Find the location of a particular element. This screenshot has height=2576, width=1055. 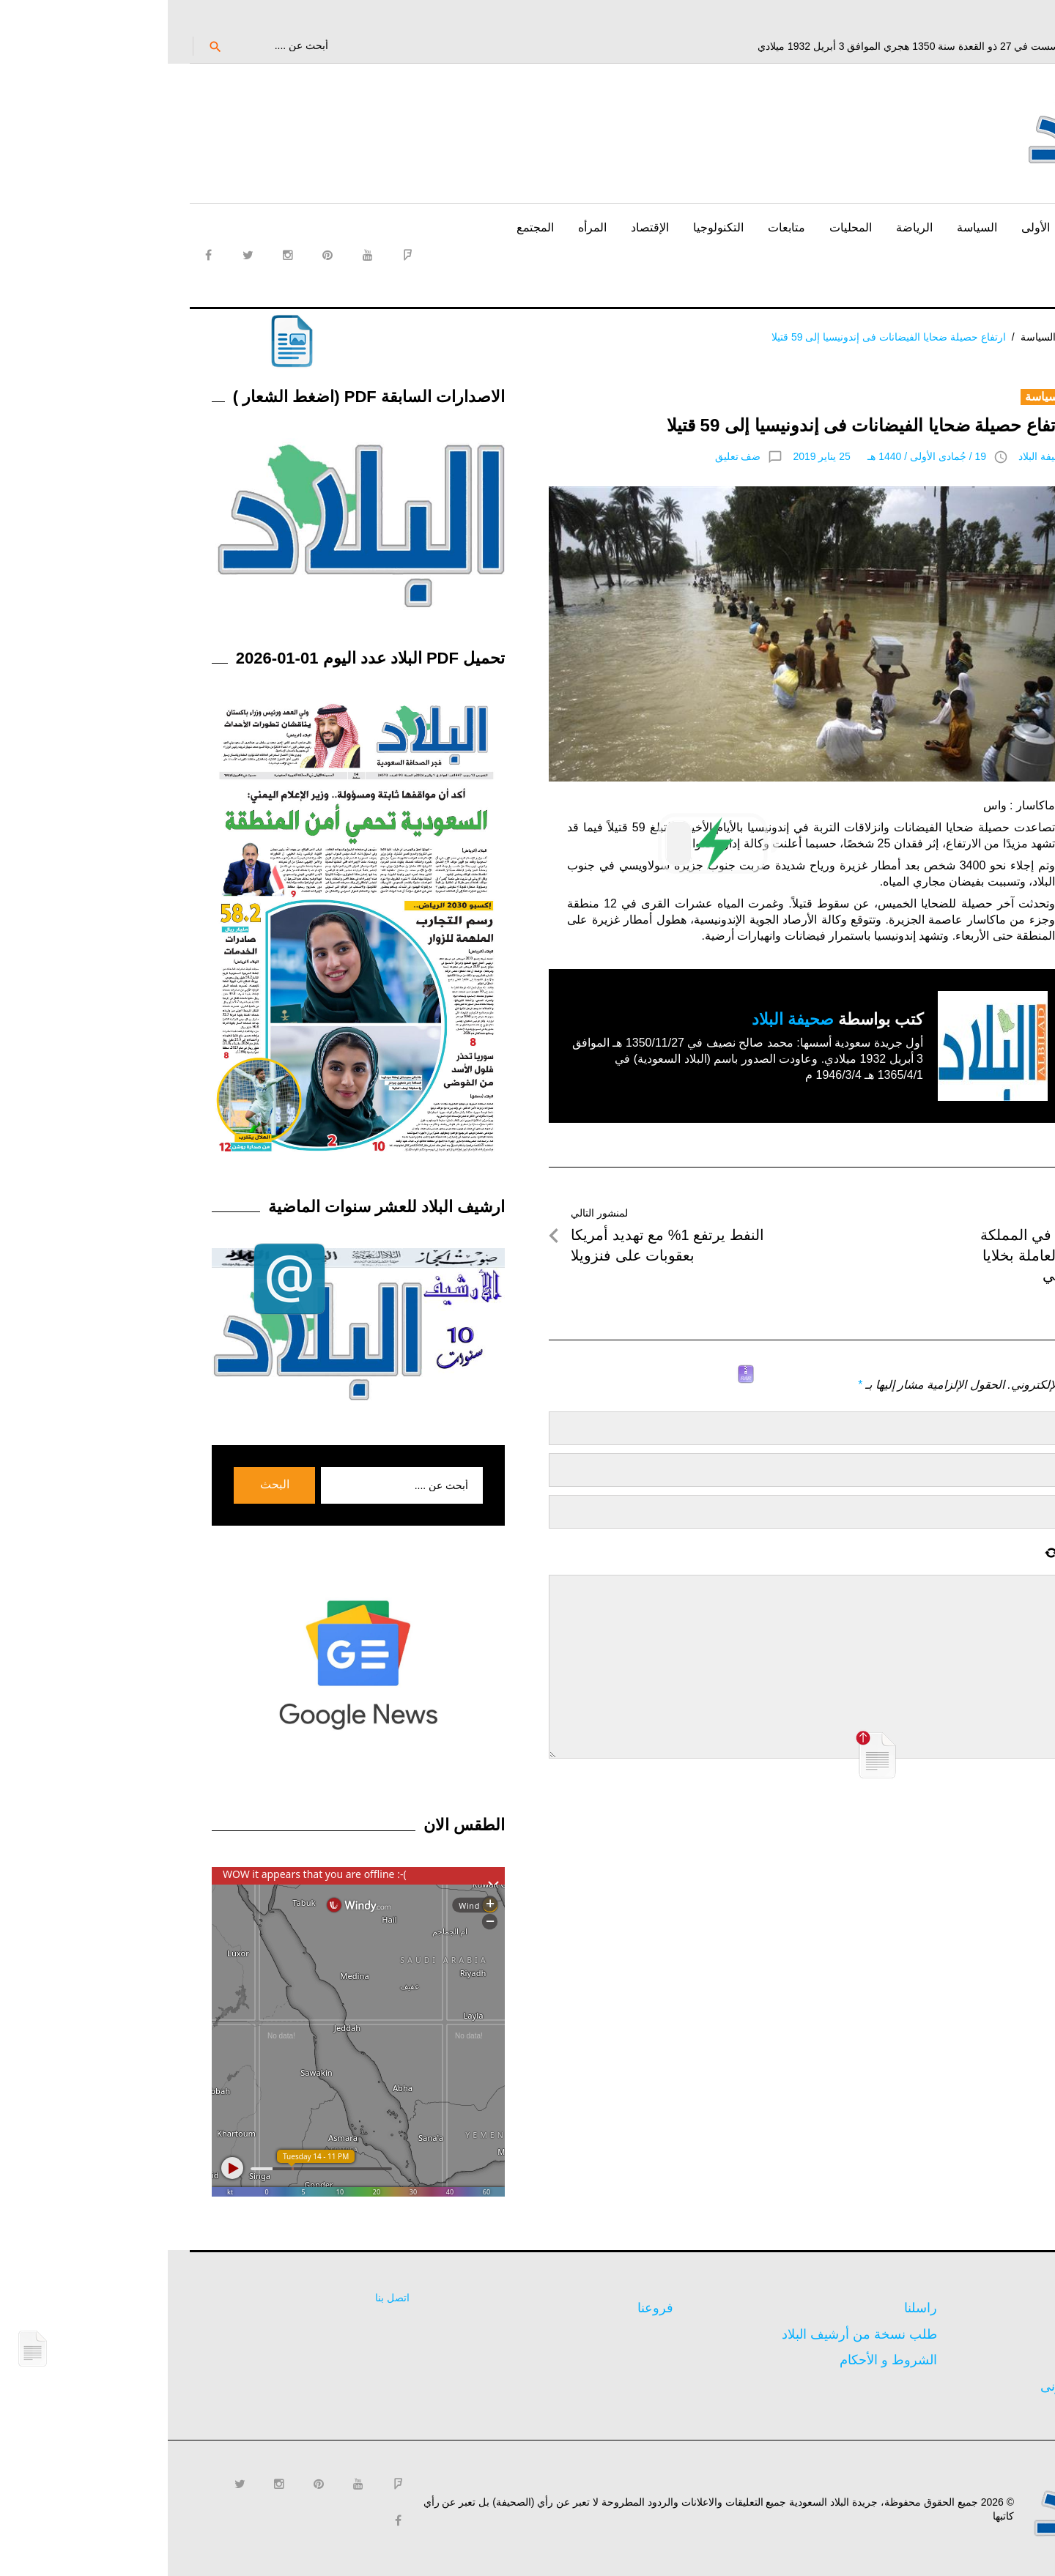

libreoffice writer document template file is located at coordinates (292, 341).